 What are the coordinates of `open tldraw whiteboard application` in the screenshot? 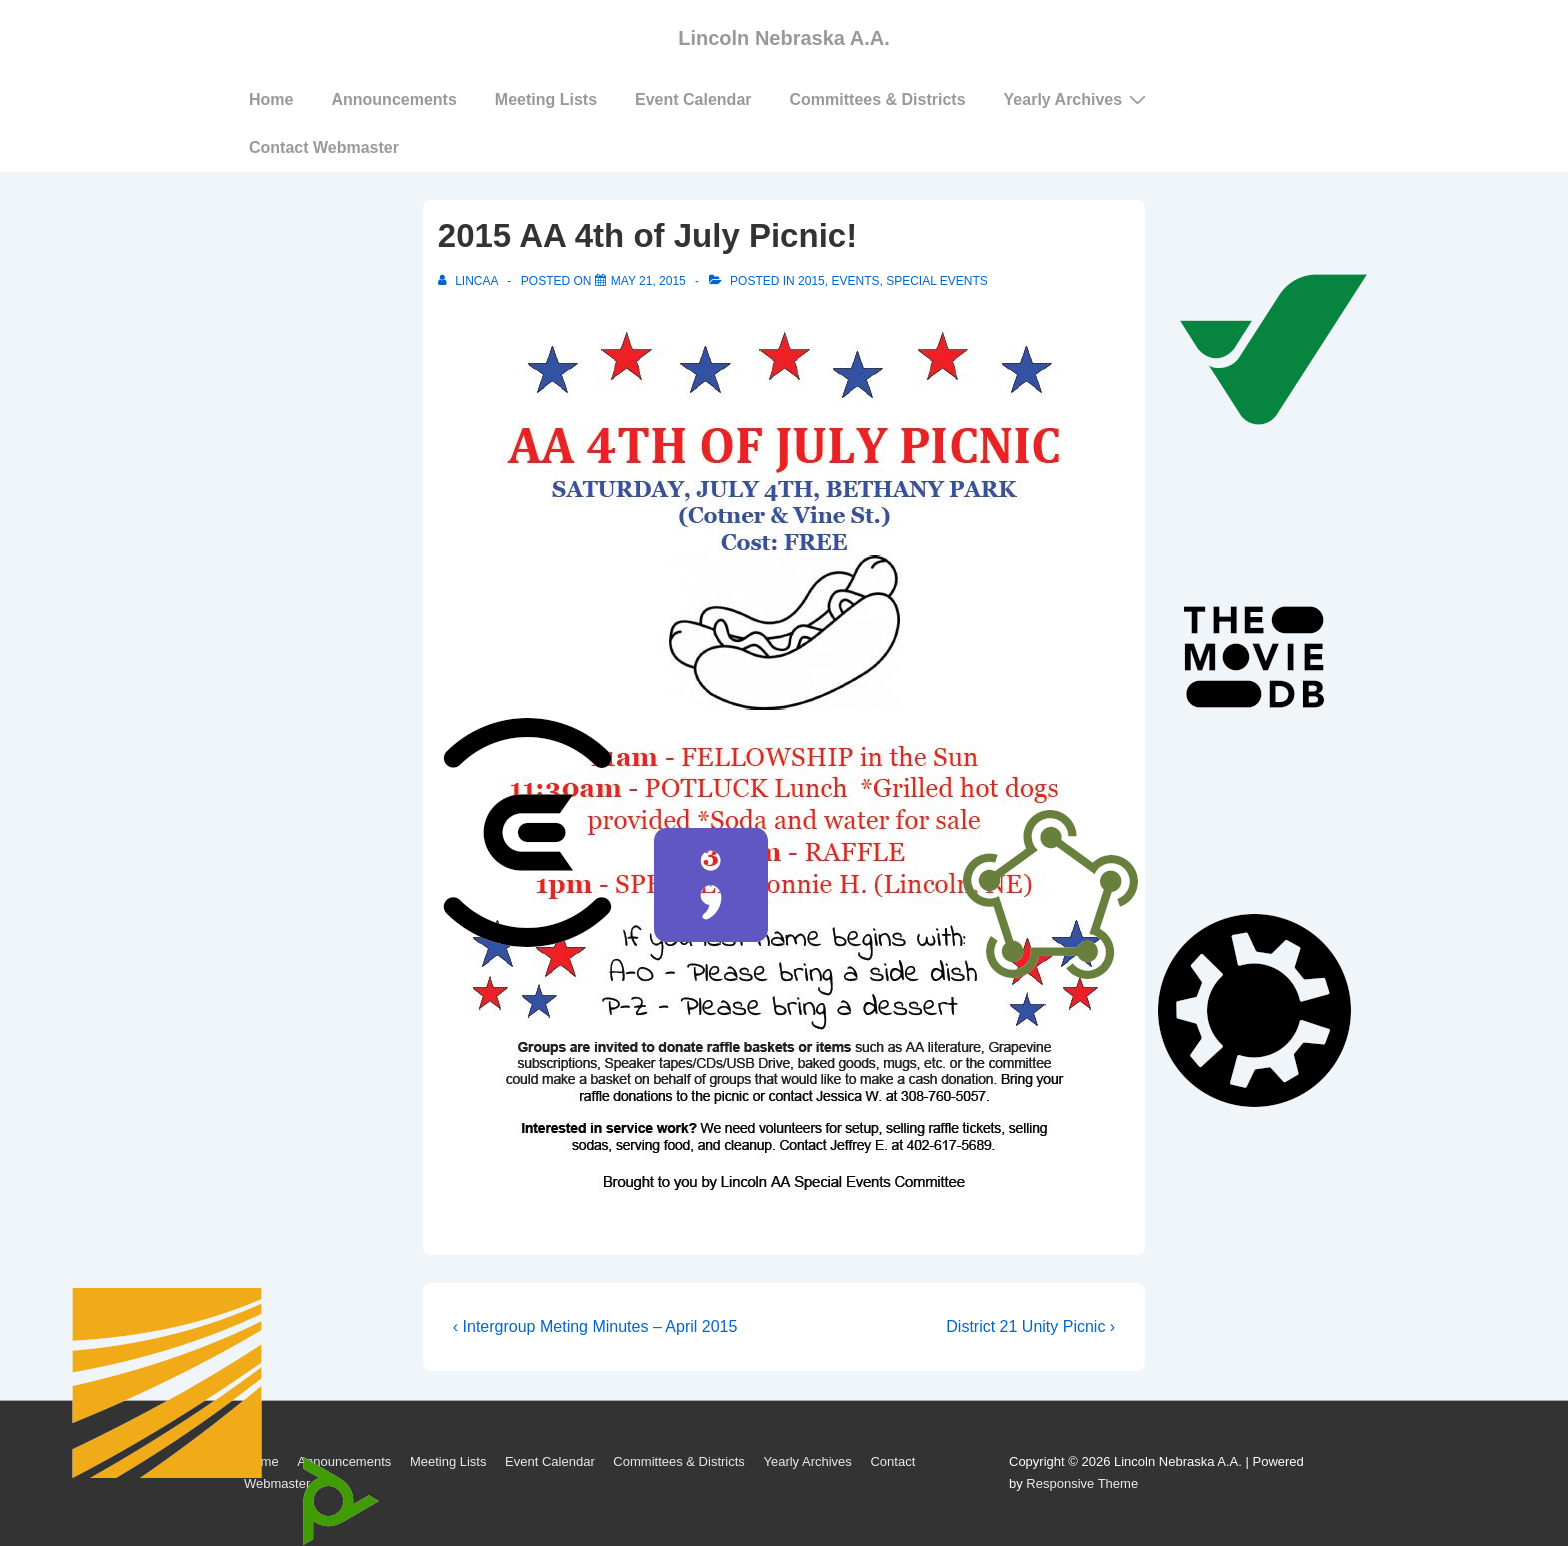 It's located at (711, 885).